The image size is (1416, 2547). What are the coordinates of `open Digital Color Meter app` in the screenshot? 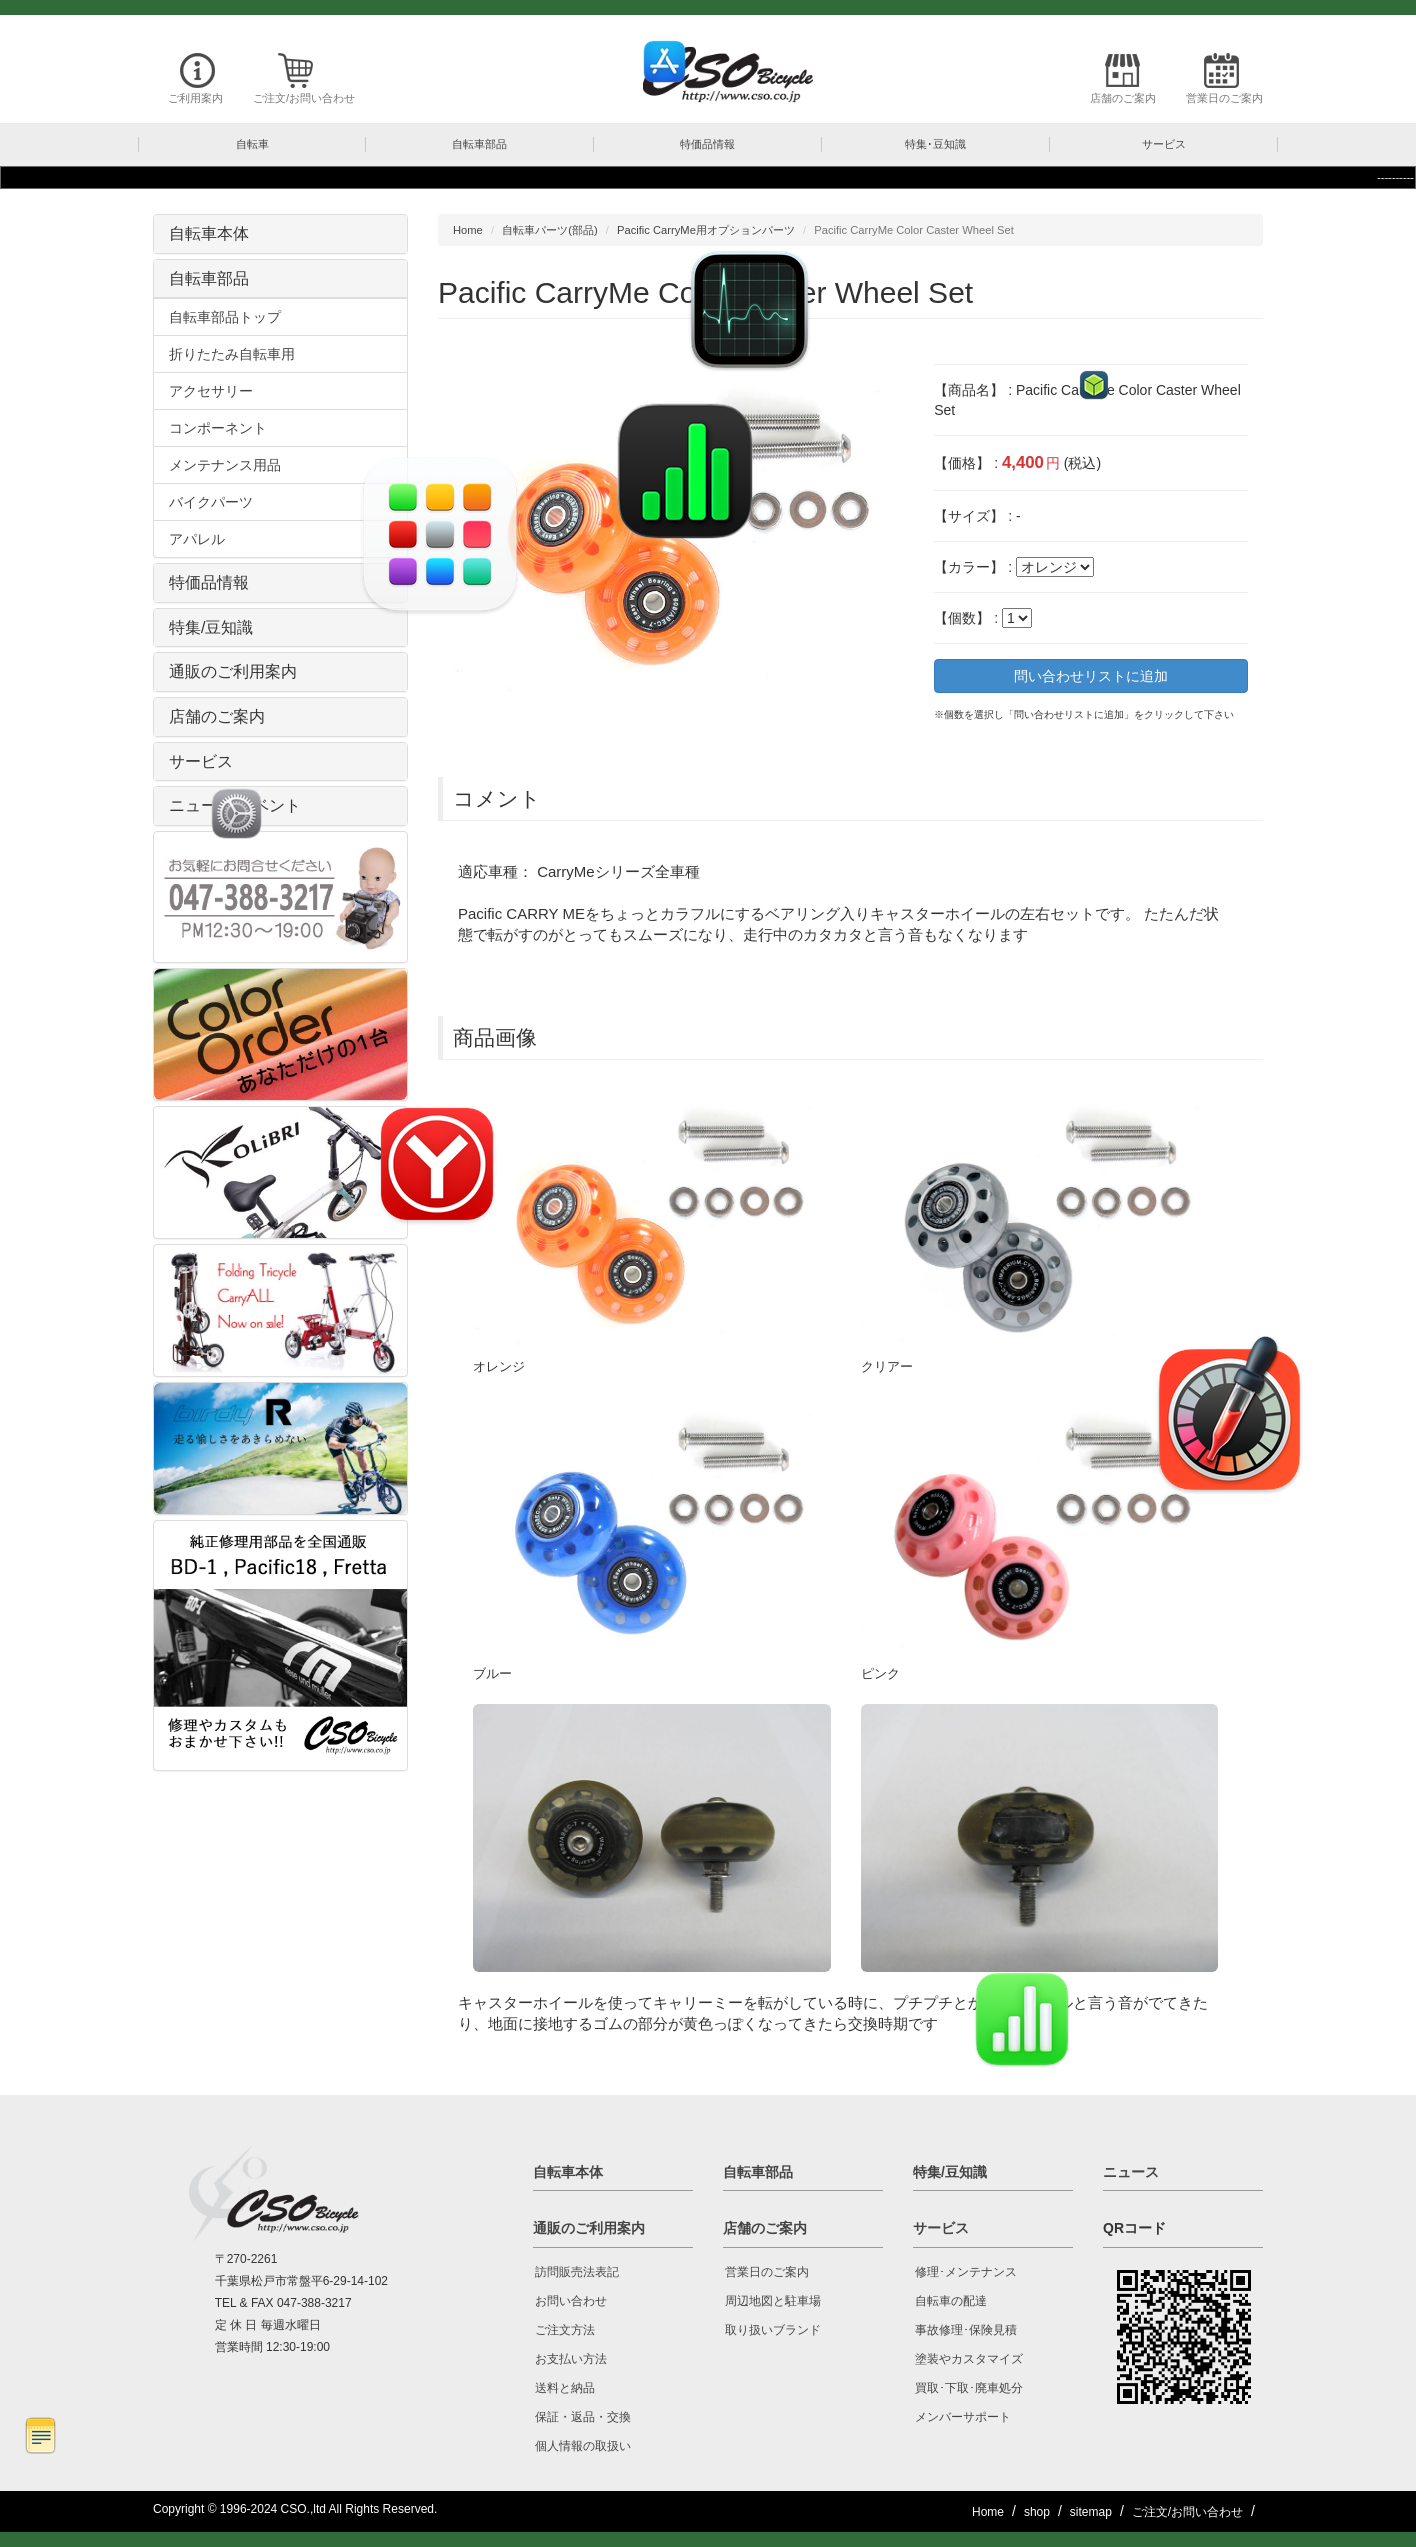 It's located at (1229, 1419).